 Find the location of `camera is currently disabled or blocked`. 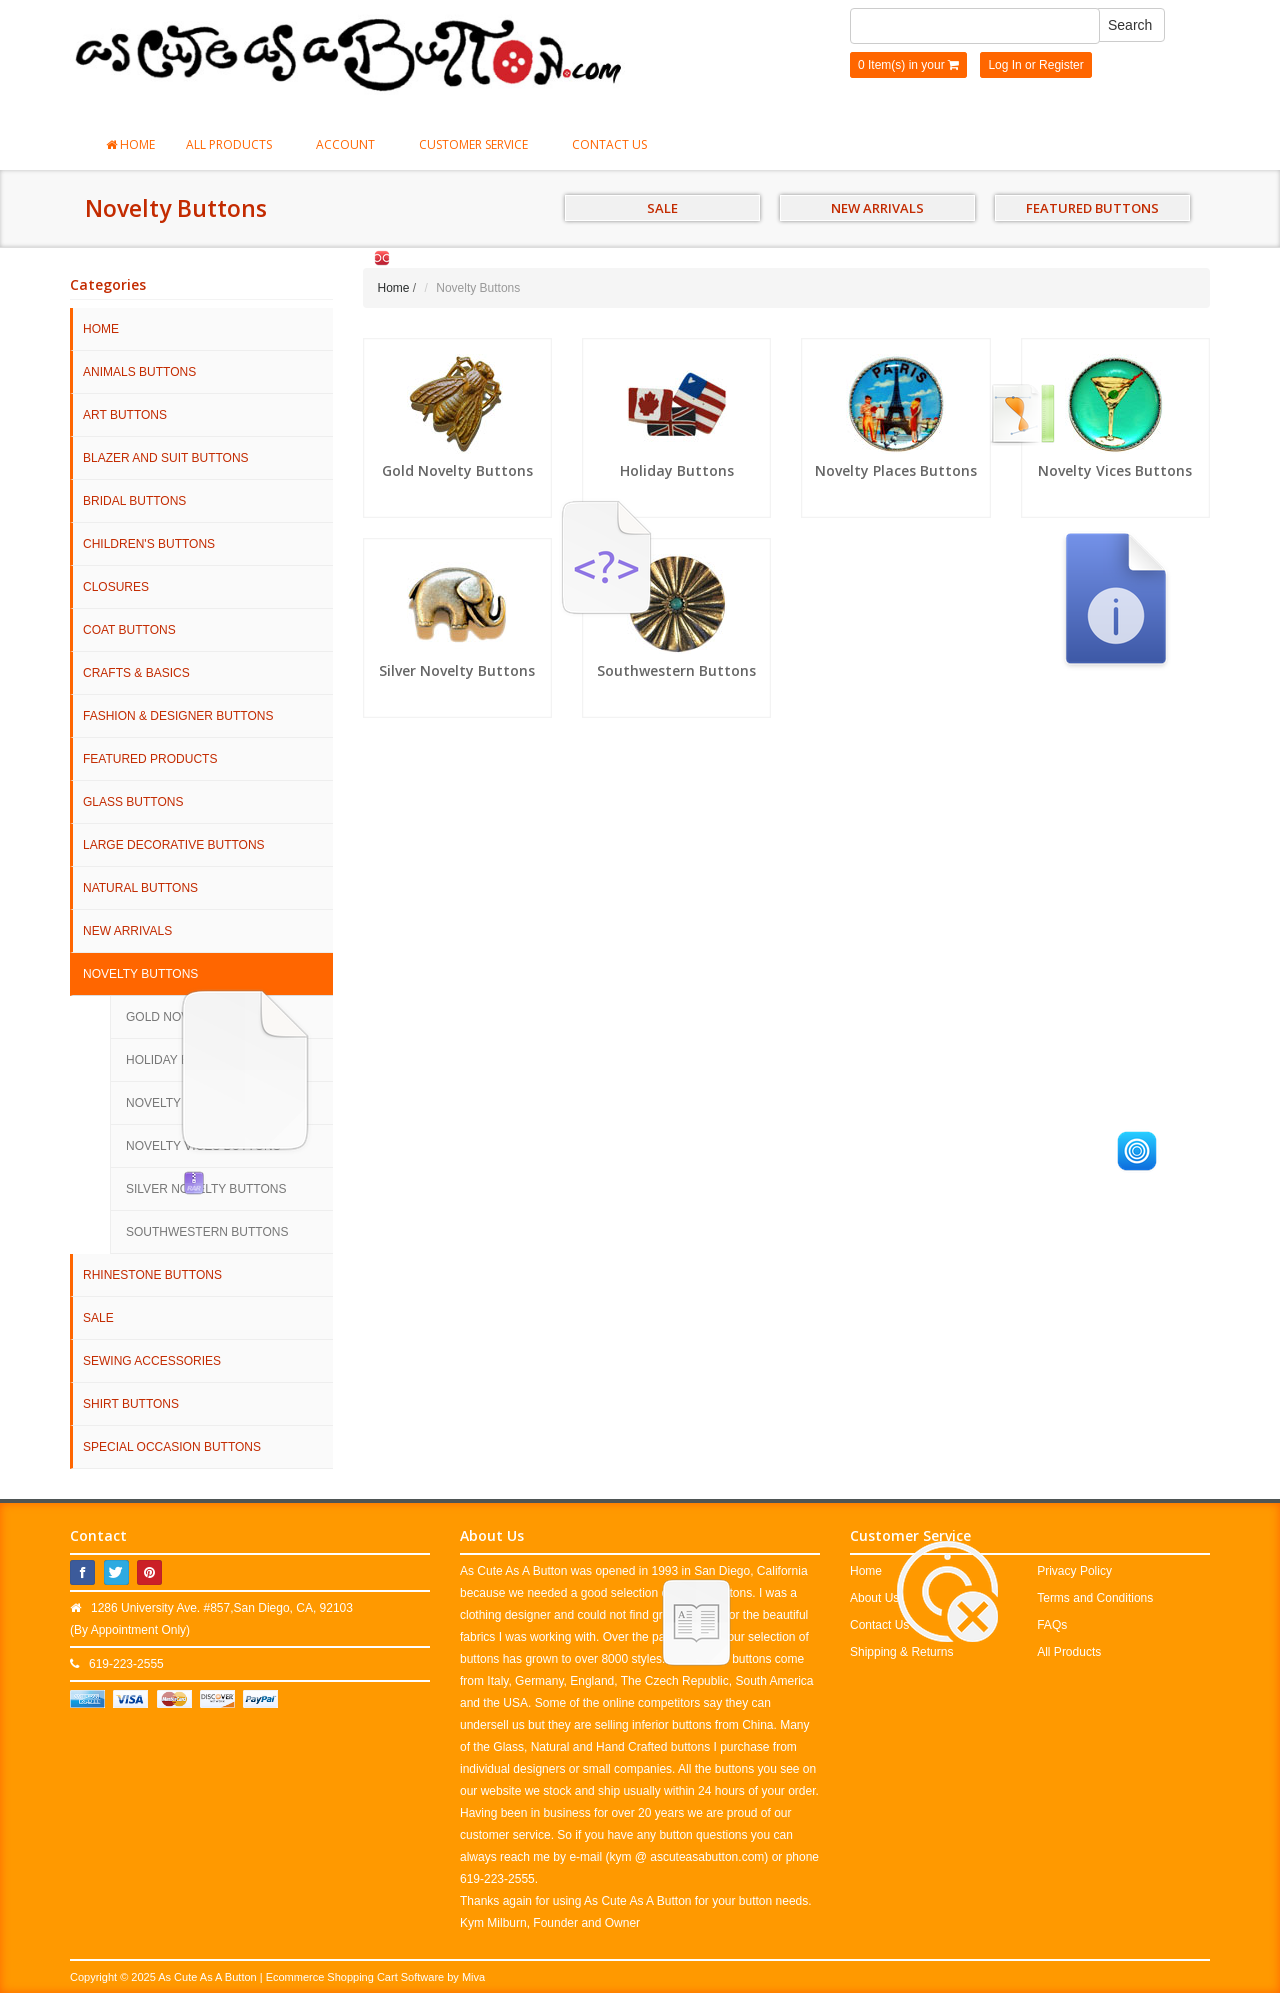

camera is currently disabled or blocked is located at coordinates (947, 1591).